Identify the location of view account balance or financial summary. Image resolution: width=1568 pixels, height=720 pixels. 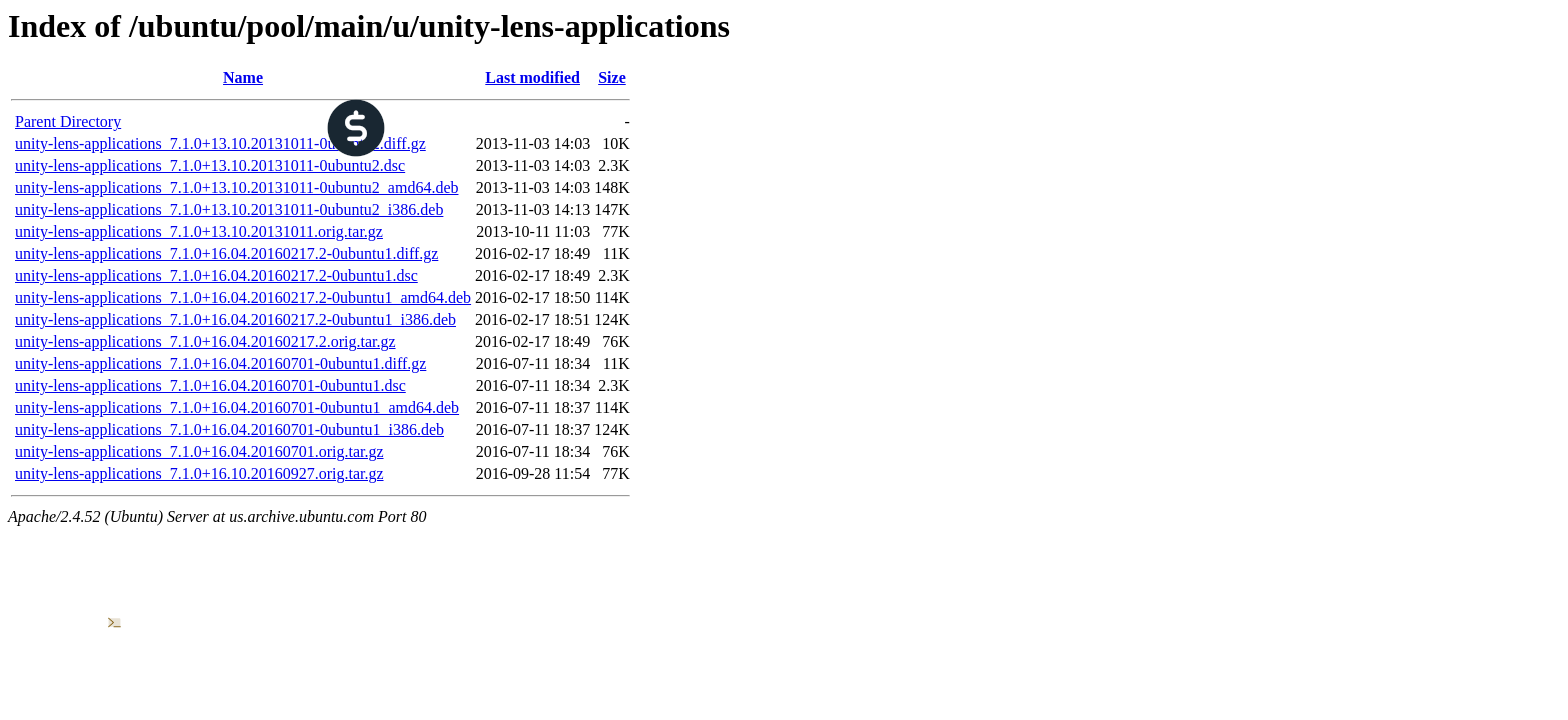
(356, 128).